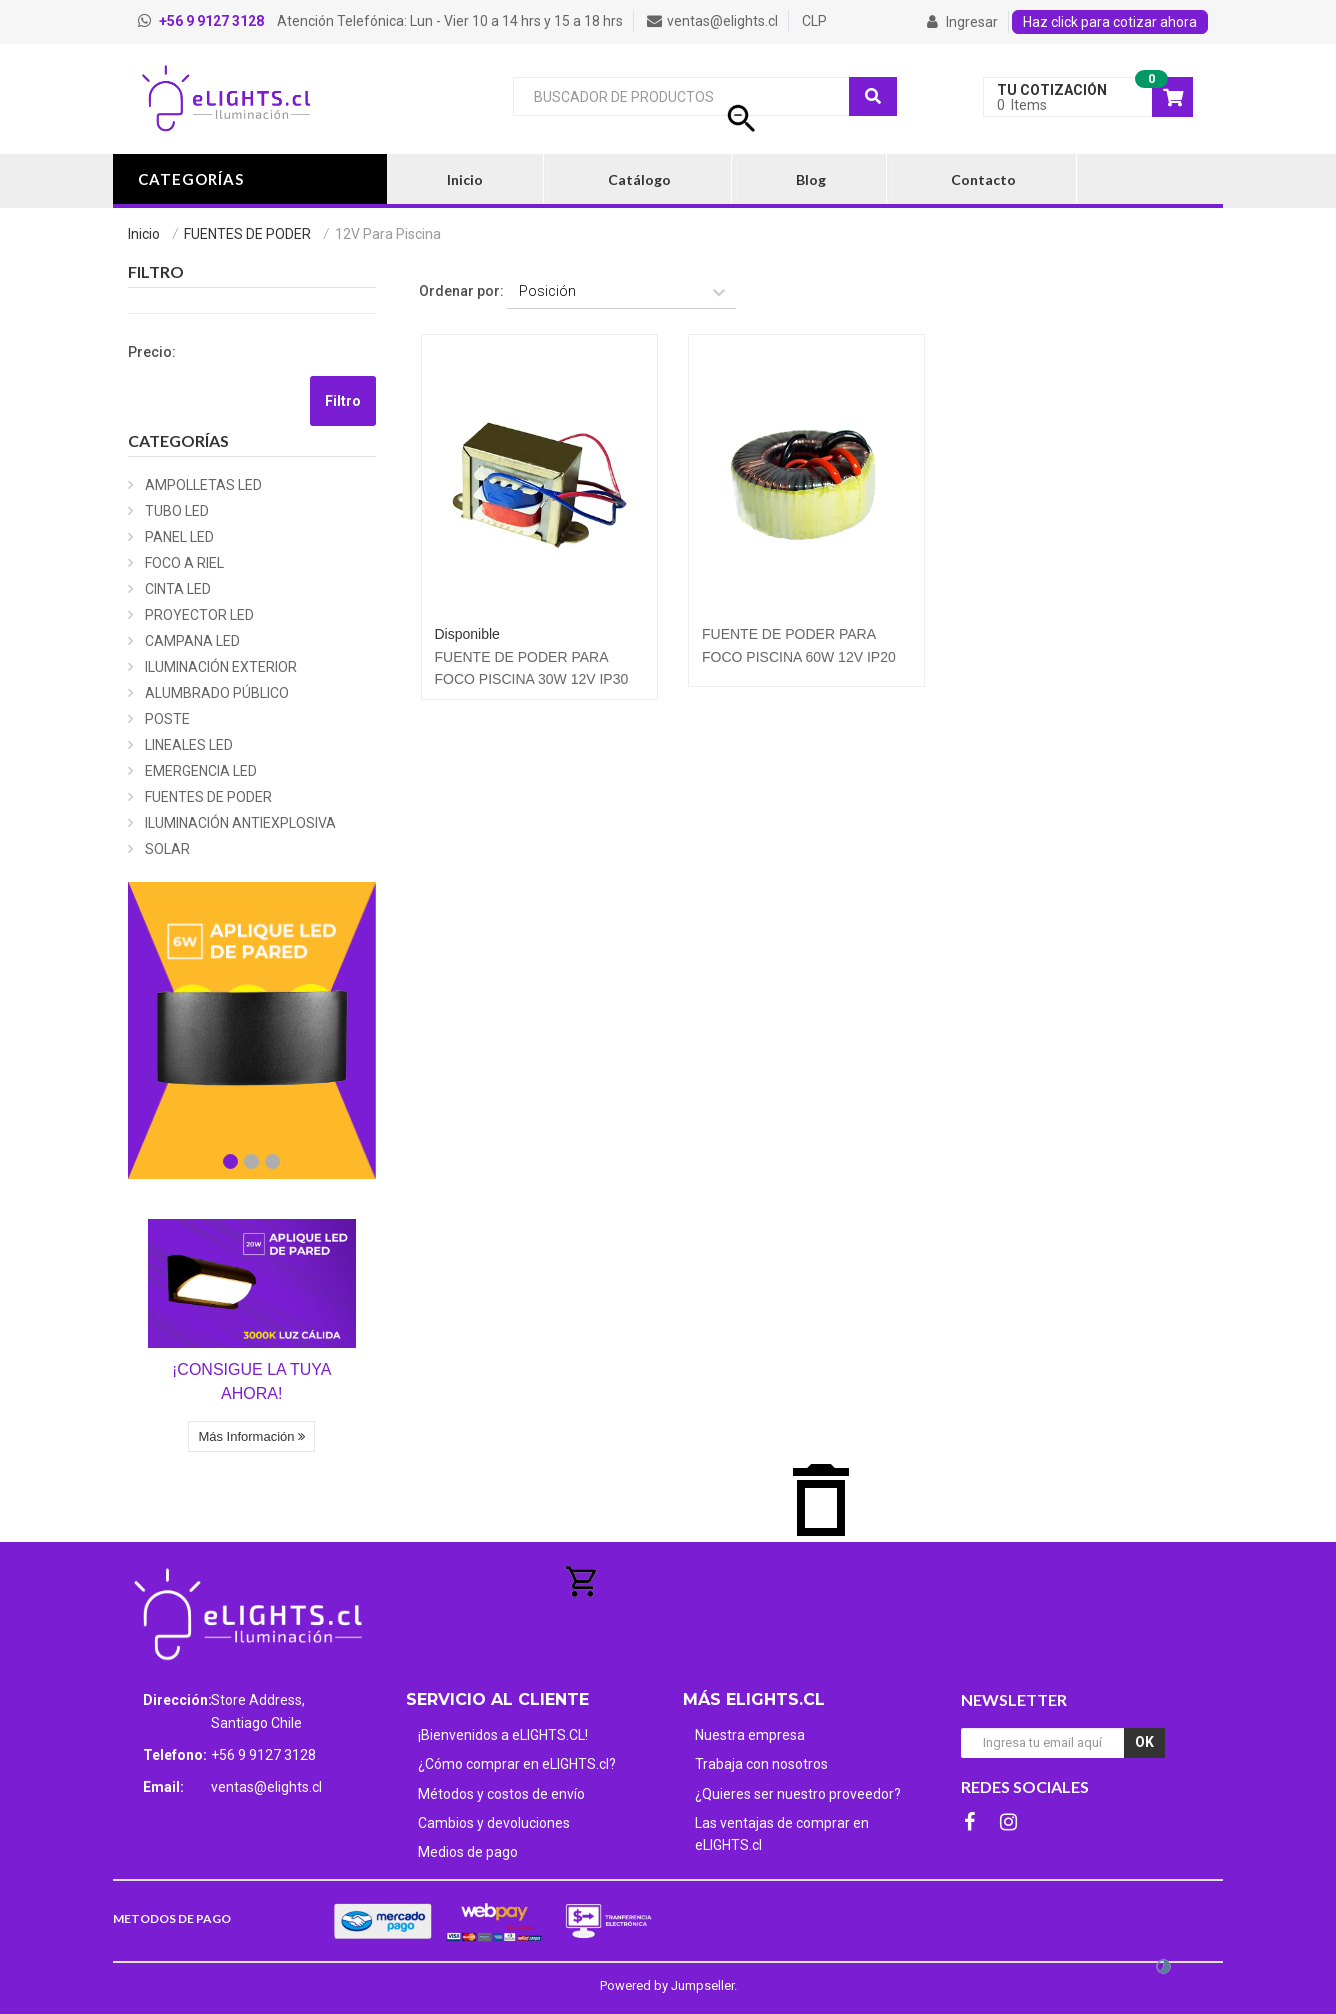 This screenshot has width=1336, height=2014. Describe the element at coordinates (821, 1500) in the screenshot. I see `delete an item` at that location.